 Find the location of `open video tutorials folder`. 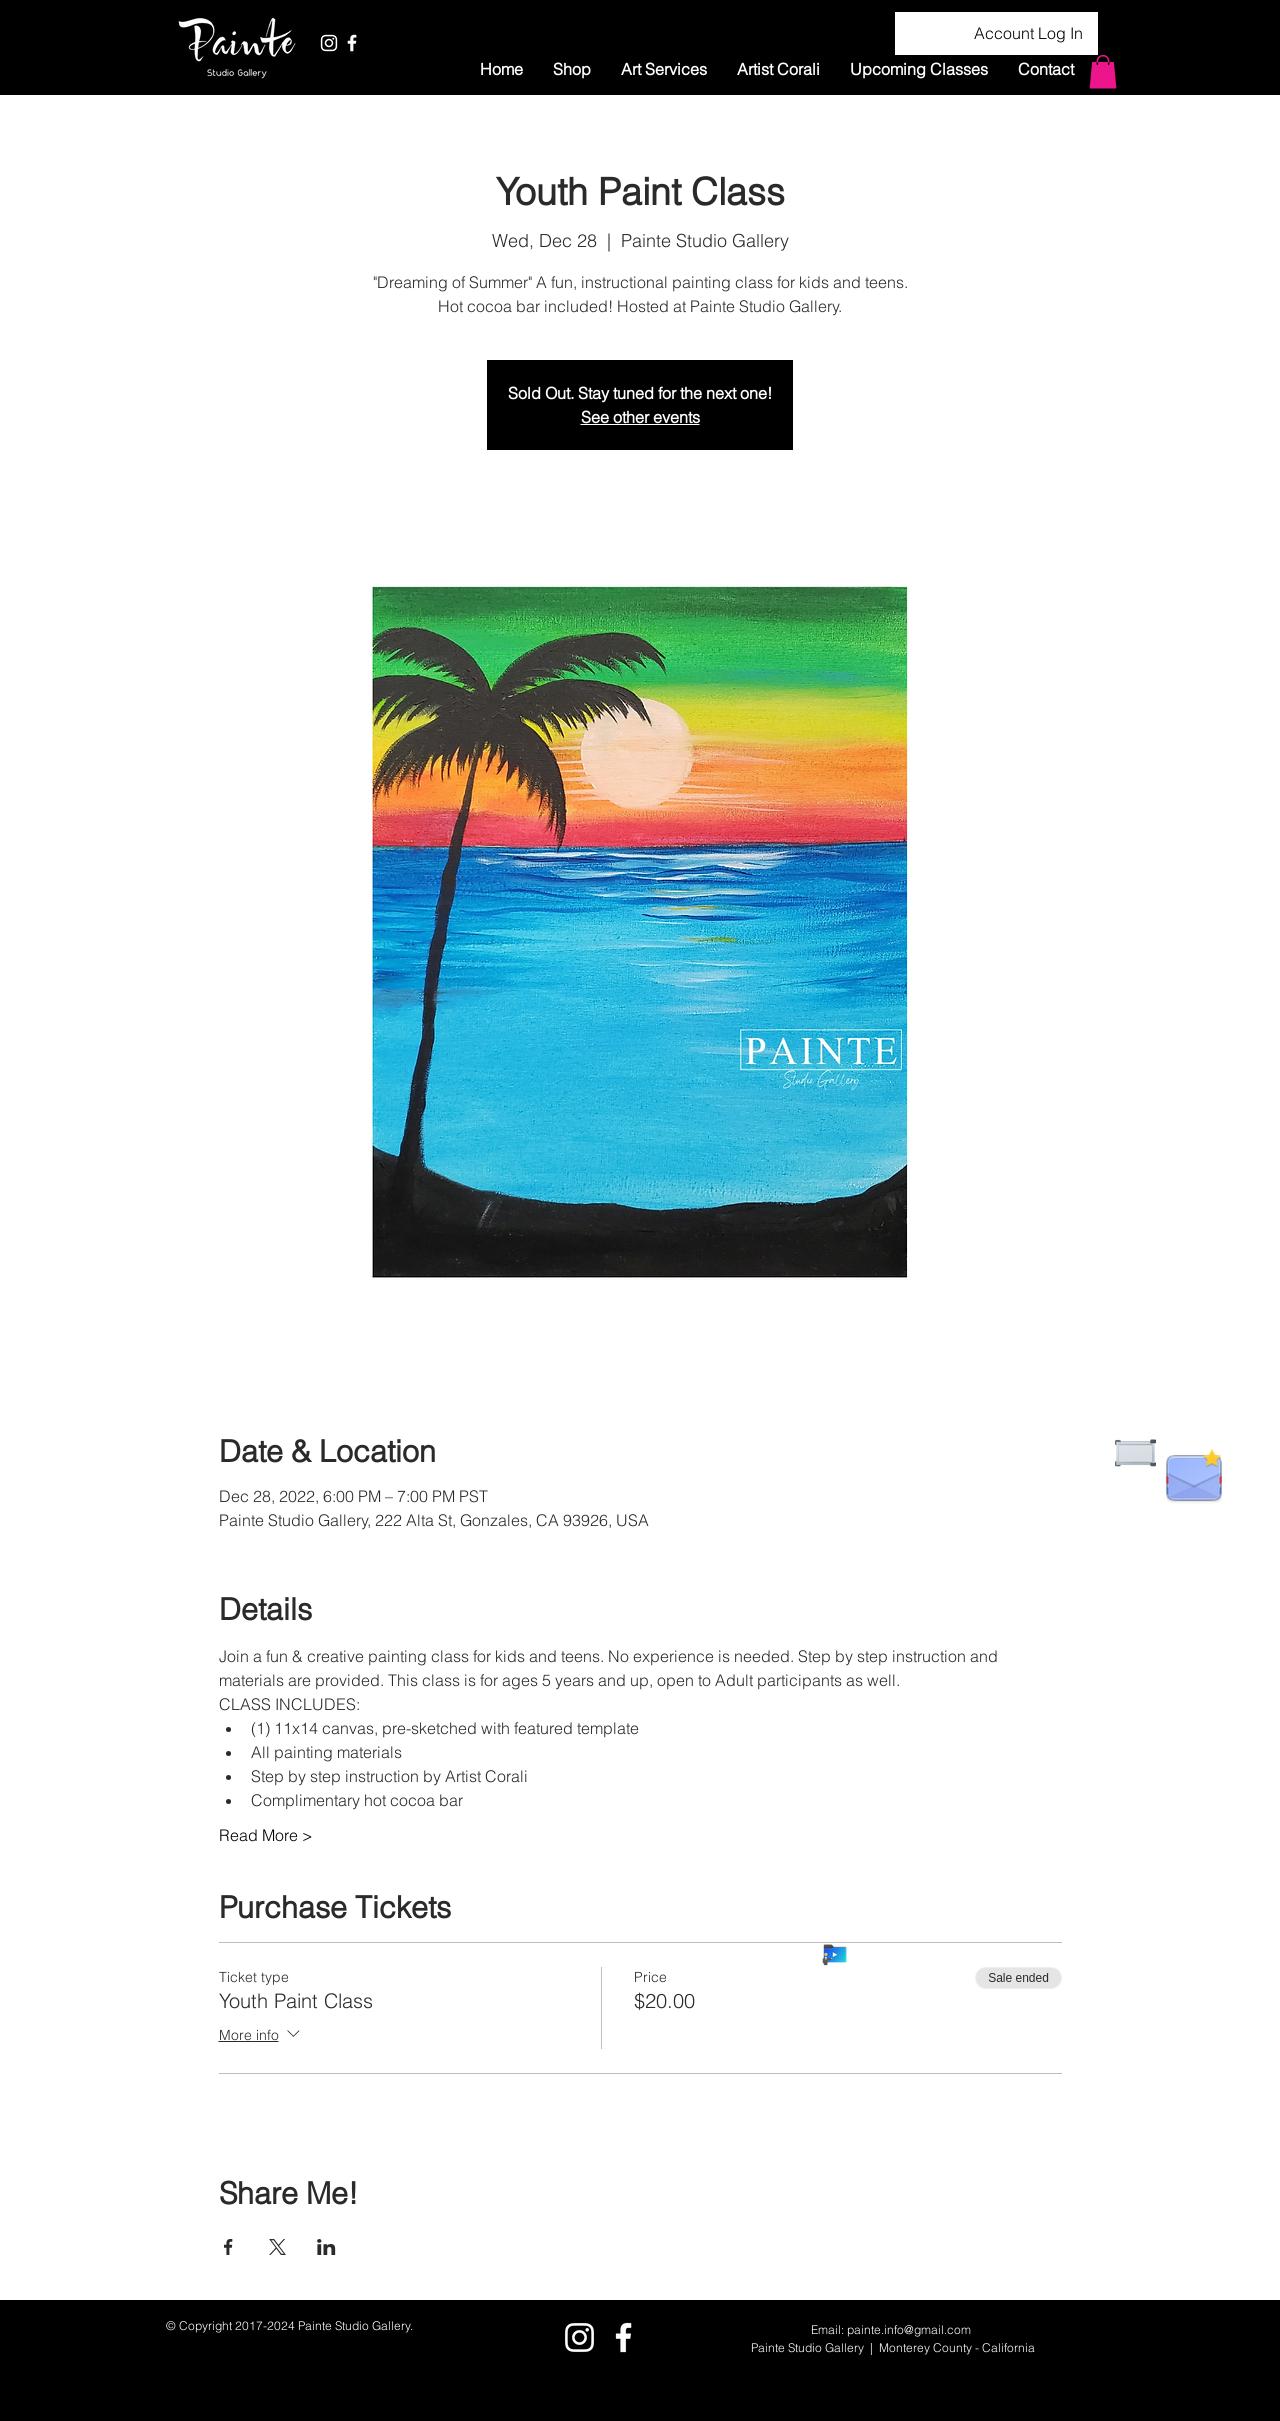

open video tutorials folder is located at coordinates (835, 1954).